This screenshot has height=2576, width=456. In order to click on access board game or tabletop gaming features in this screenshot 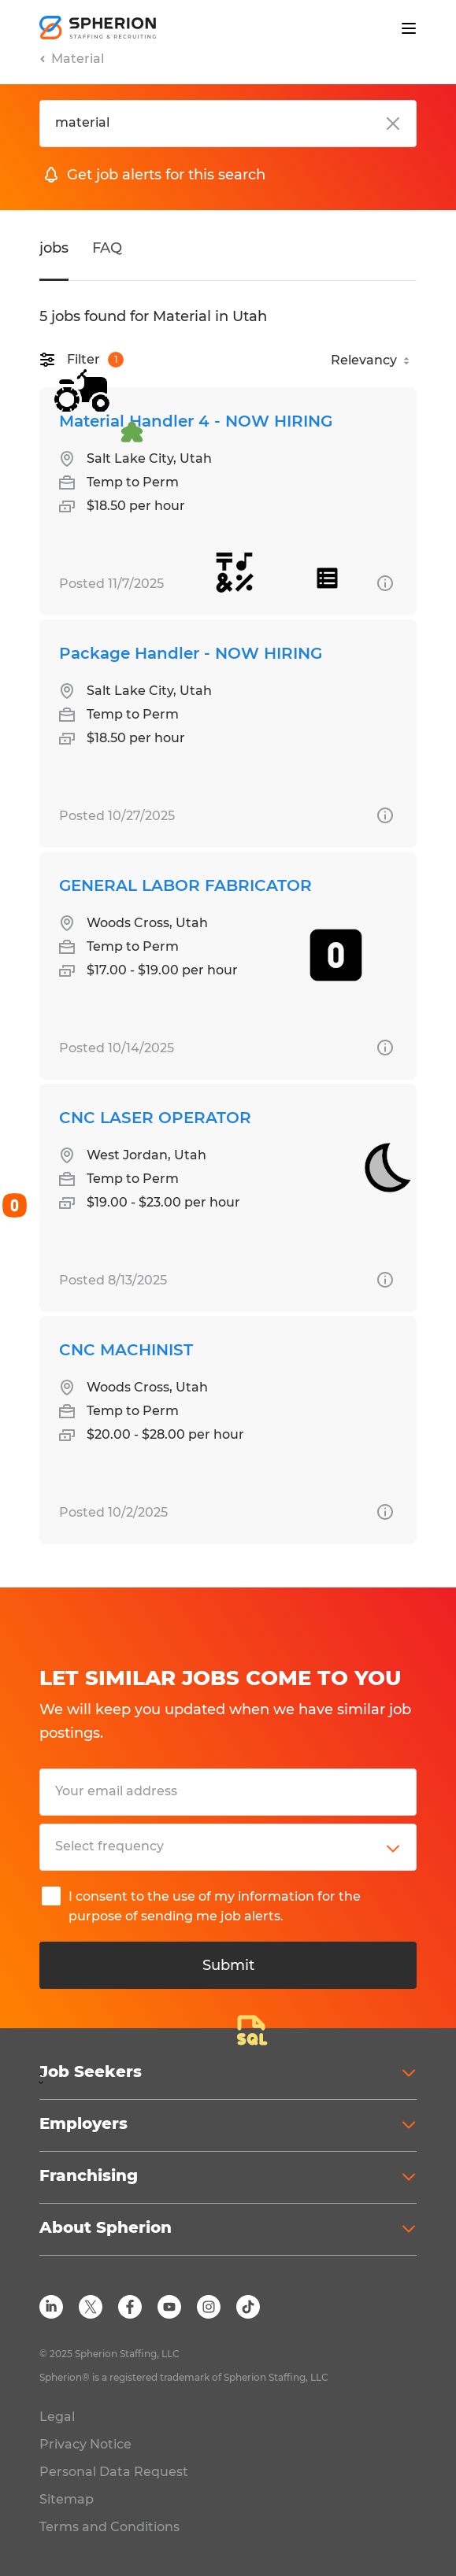, I will do `click(132, 432)`.